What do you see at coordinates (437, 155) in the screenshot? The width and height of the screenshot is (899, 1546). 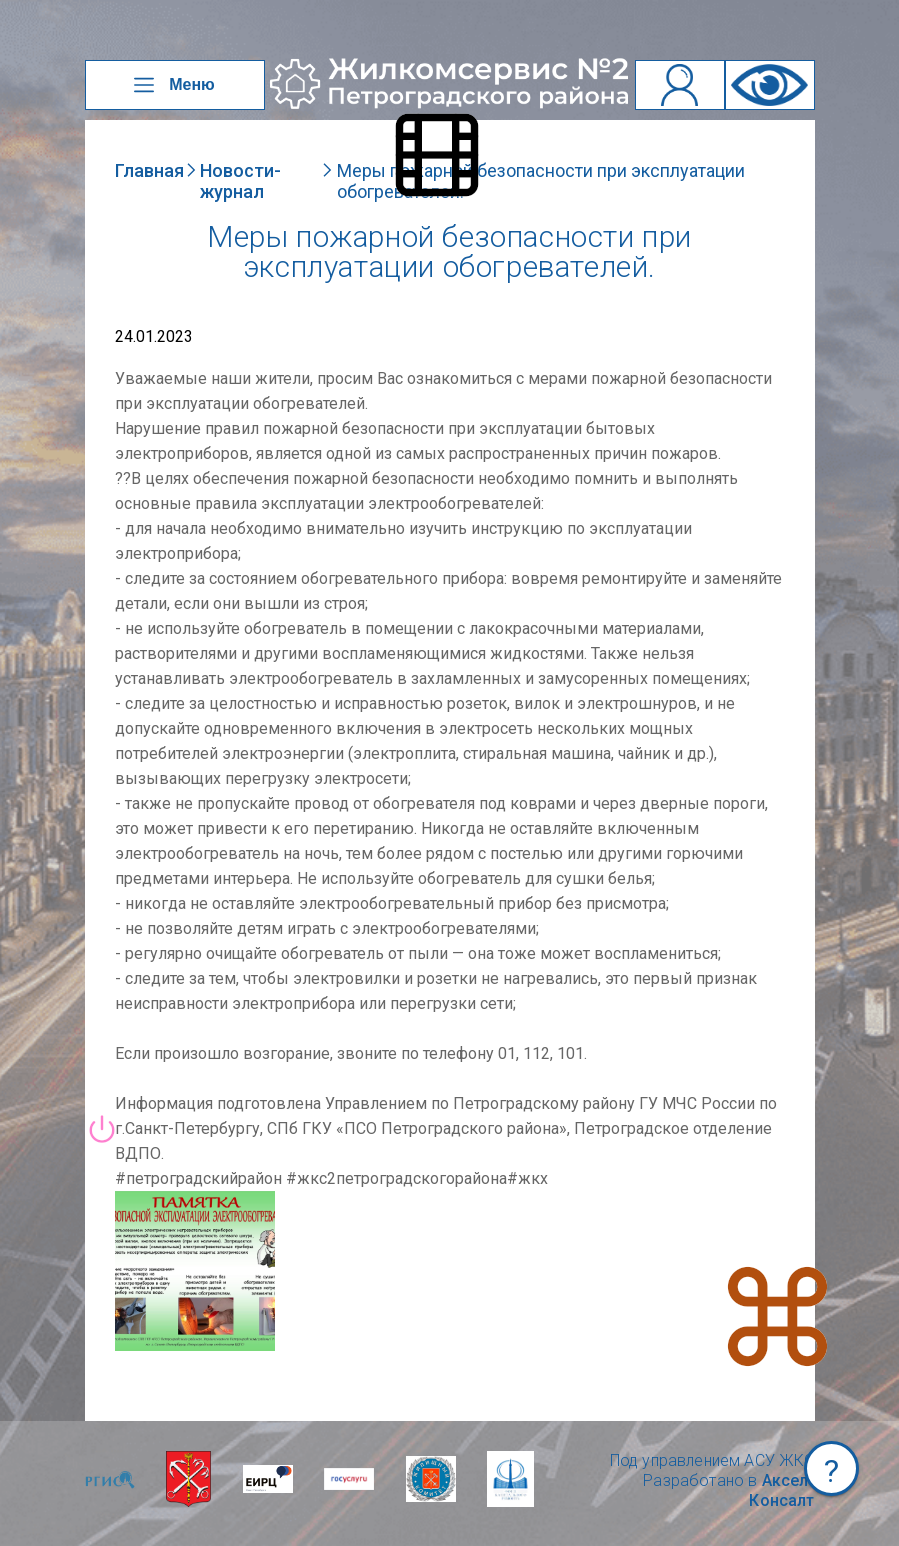 I see `access video or movie content` at bounding box center [437, 155].